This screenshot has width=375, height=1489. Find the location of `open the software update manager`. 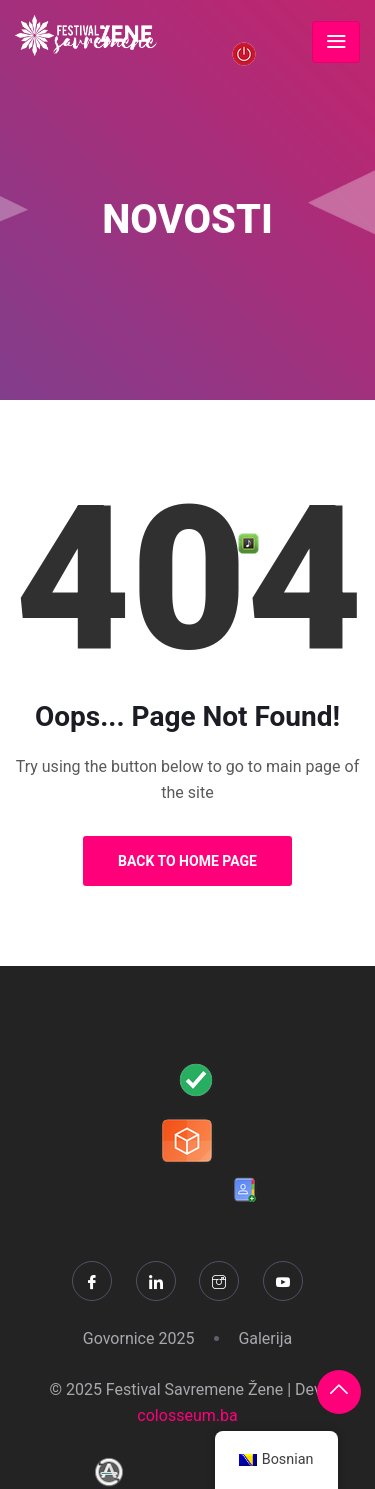

open the software update manager is located at coordinates (109, 1472).